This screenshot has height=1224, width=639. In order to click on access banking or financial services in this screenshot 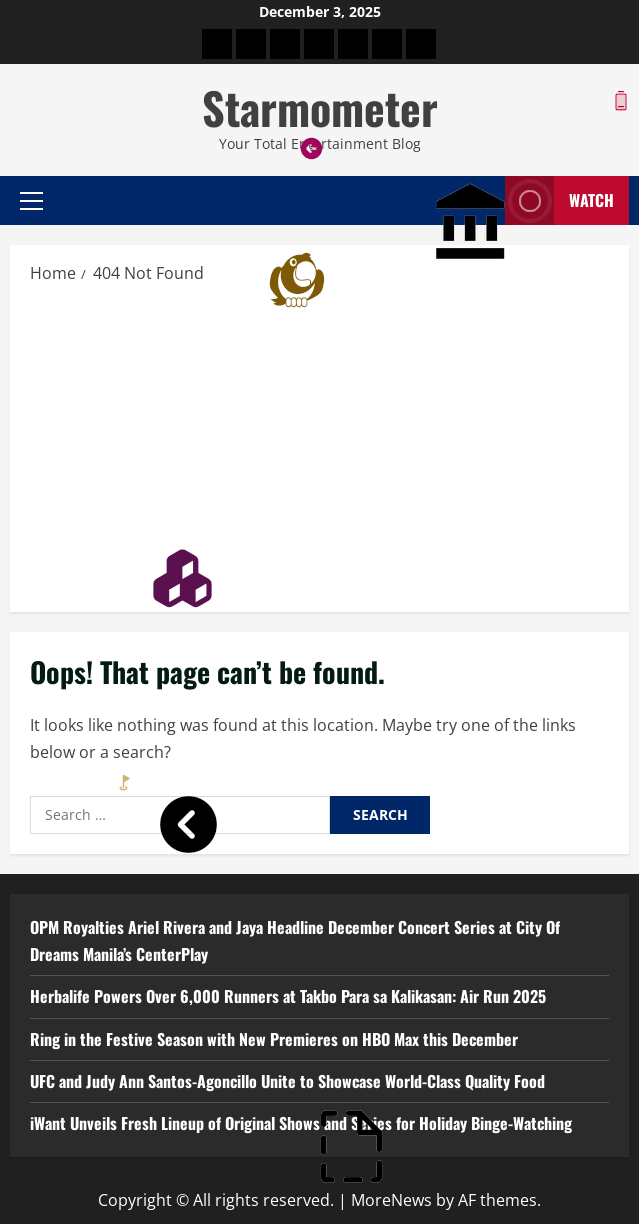, I will do `click(472, 223)`.